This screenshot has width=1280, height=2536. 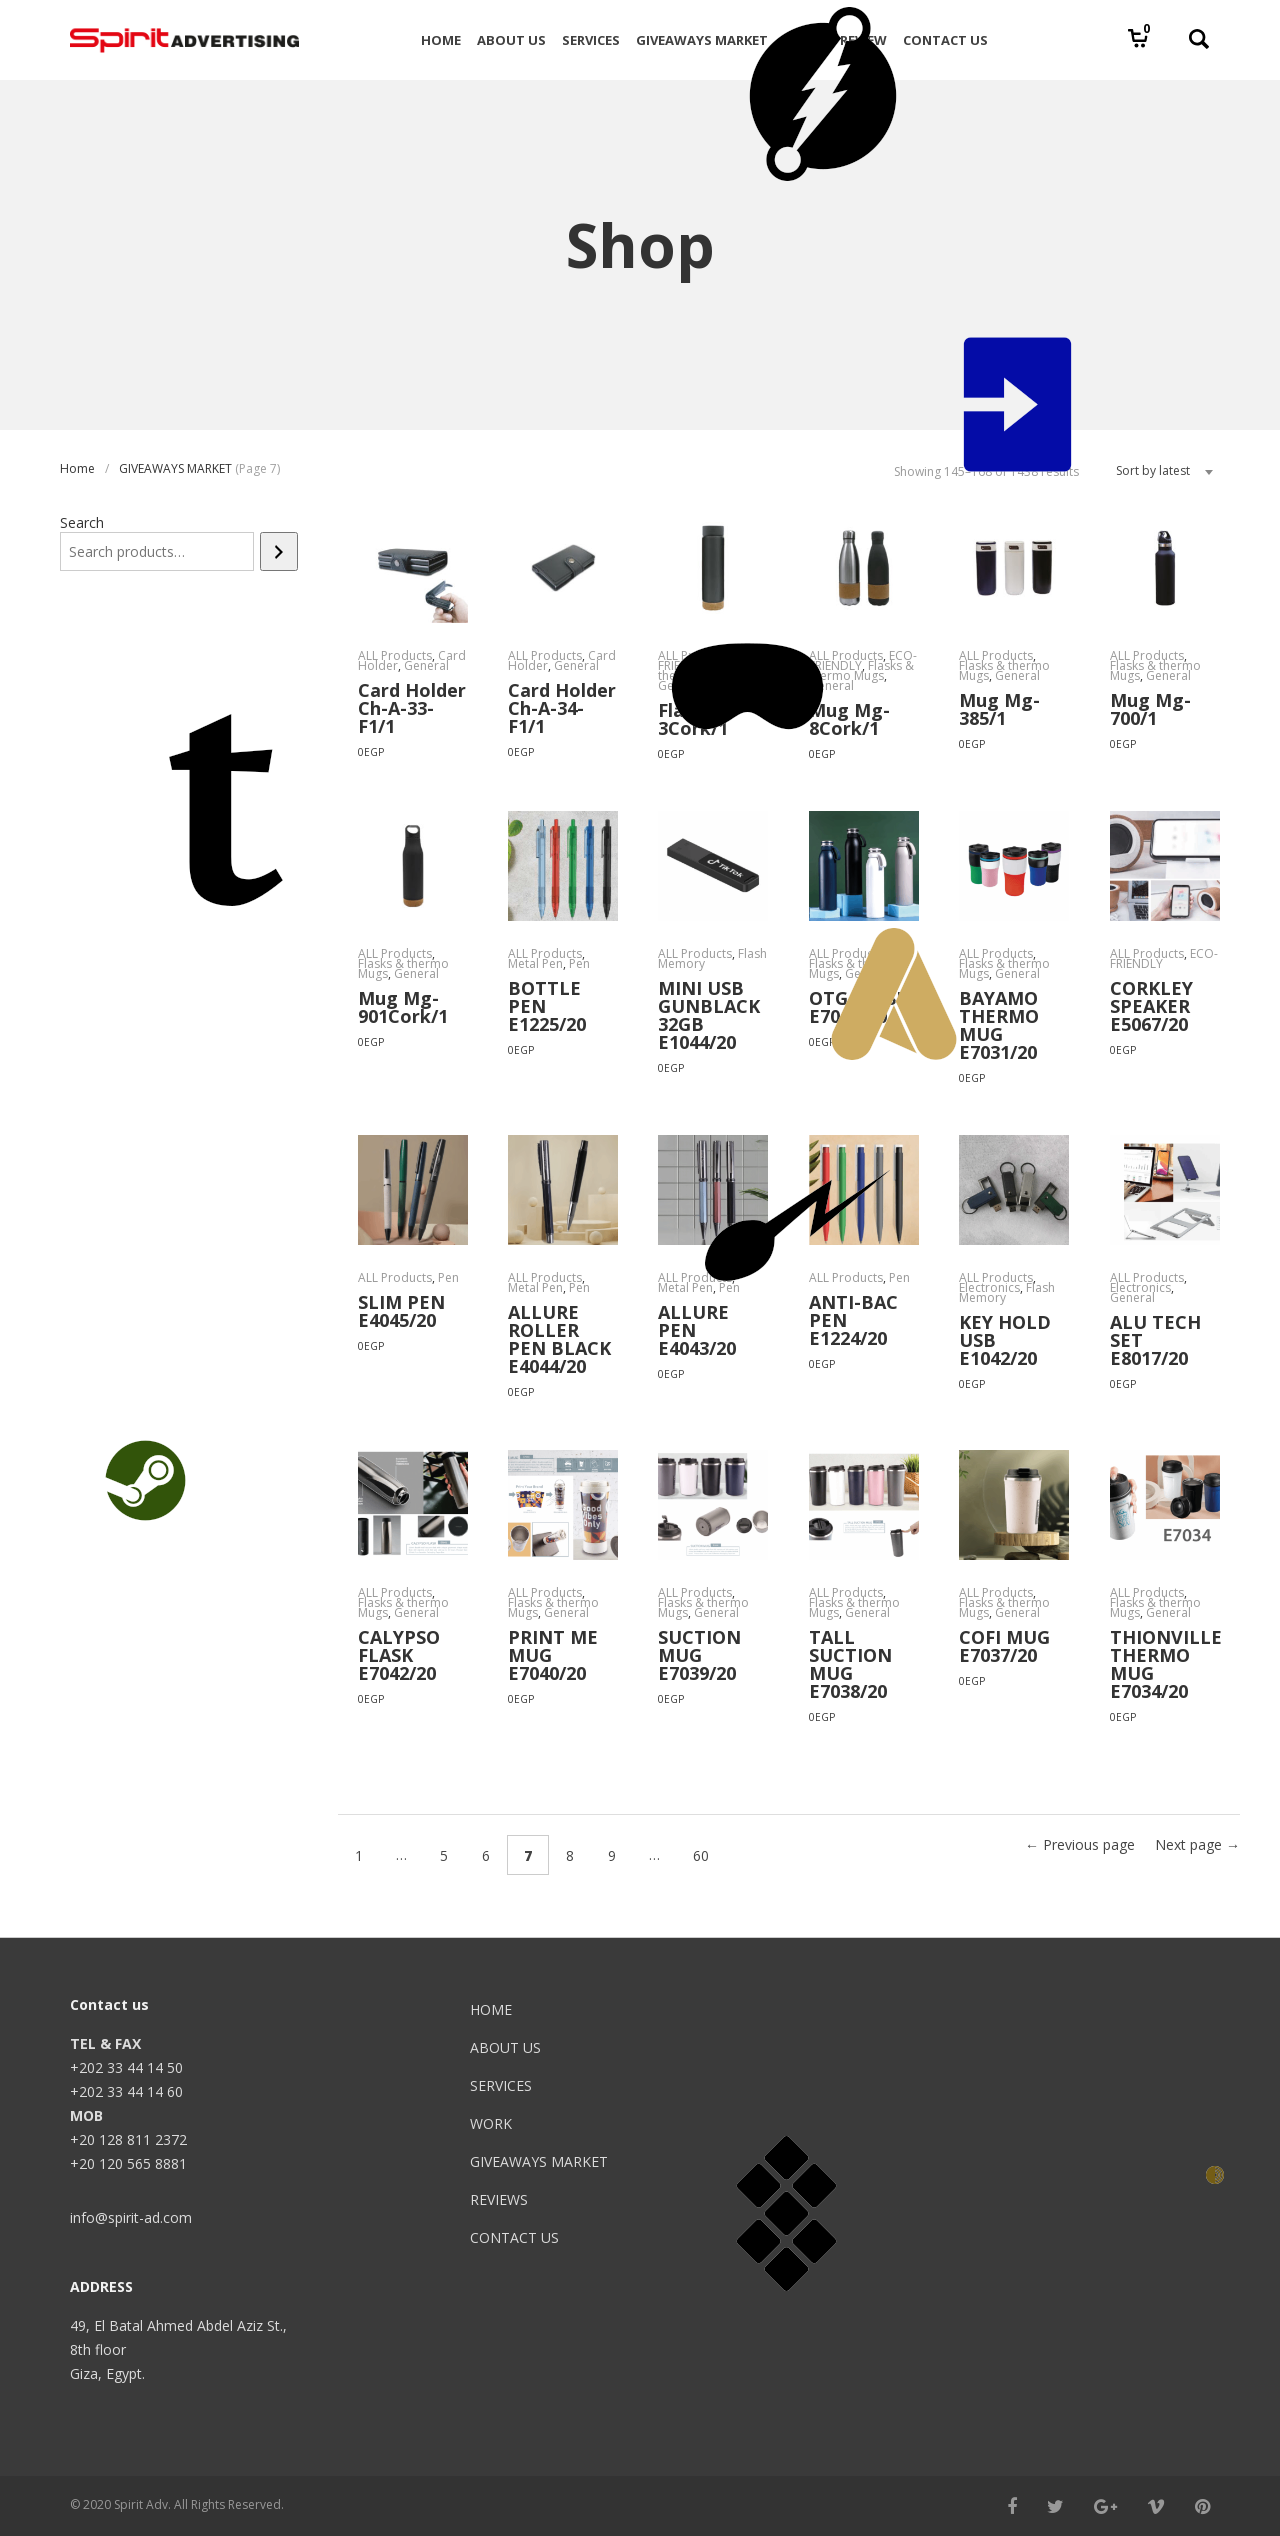 I want to click on open typst document editor, so click(x=226, y=810).